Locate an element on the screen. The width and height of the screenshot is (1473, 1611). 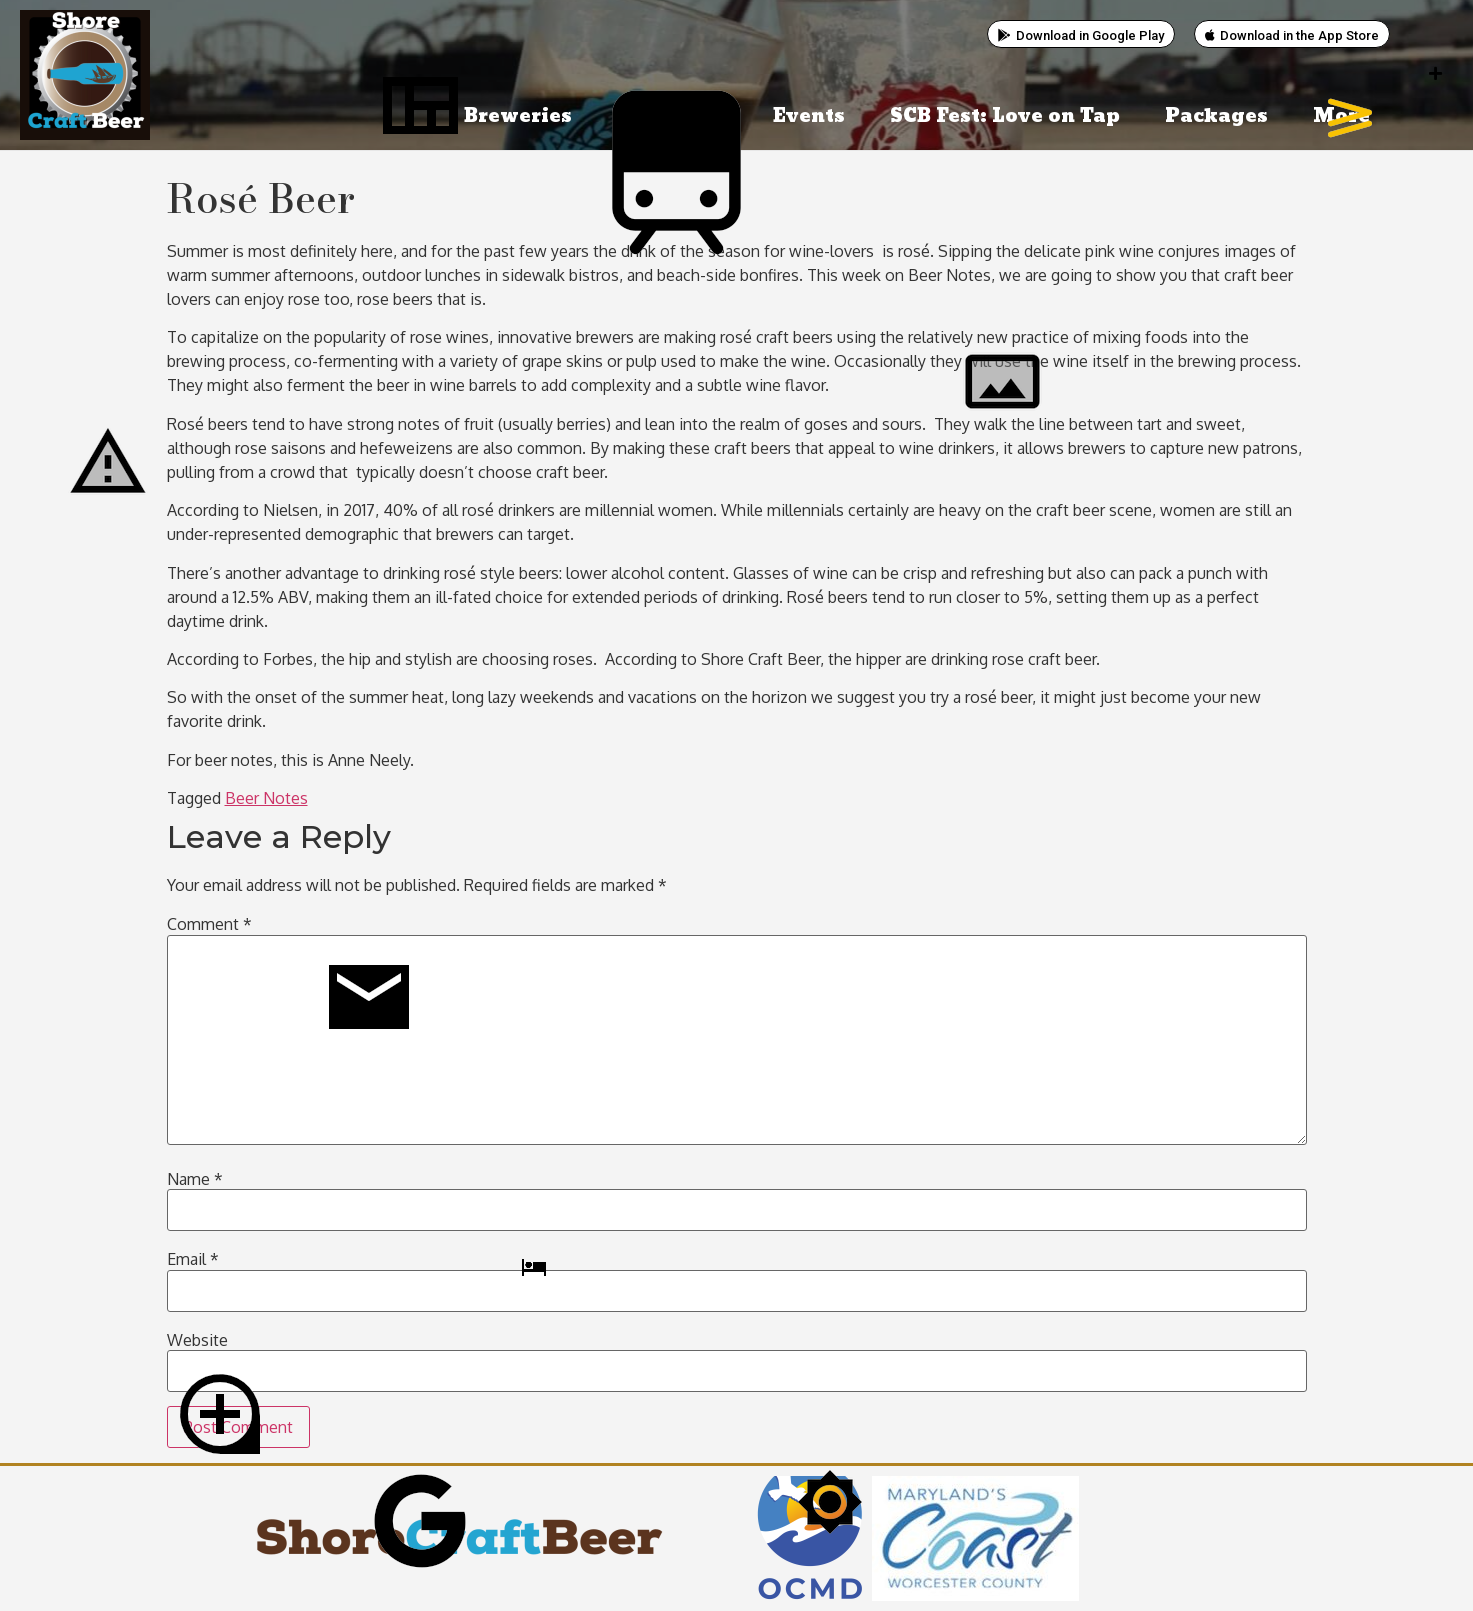
zoom in on image is located at coordinates (220, 1414).